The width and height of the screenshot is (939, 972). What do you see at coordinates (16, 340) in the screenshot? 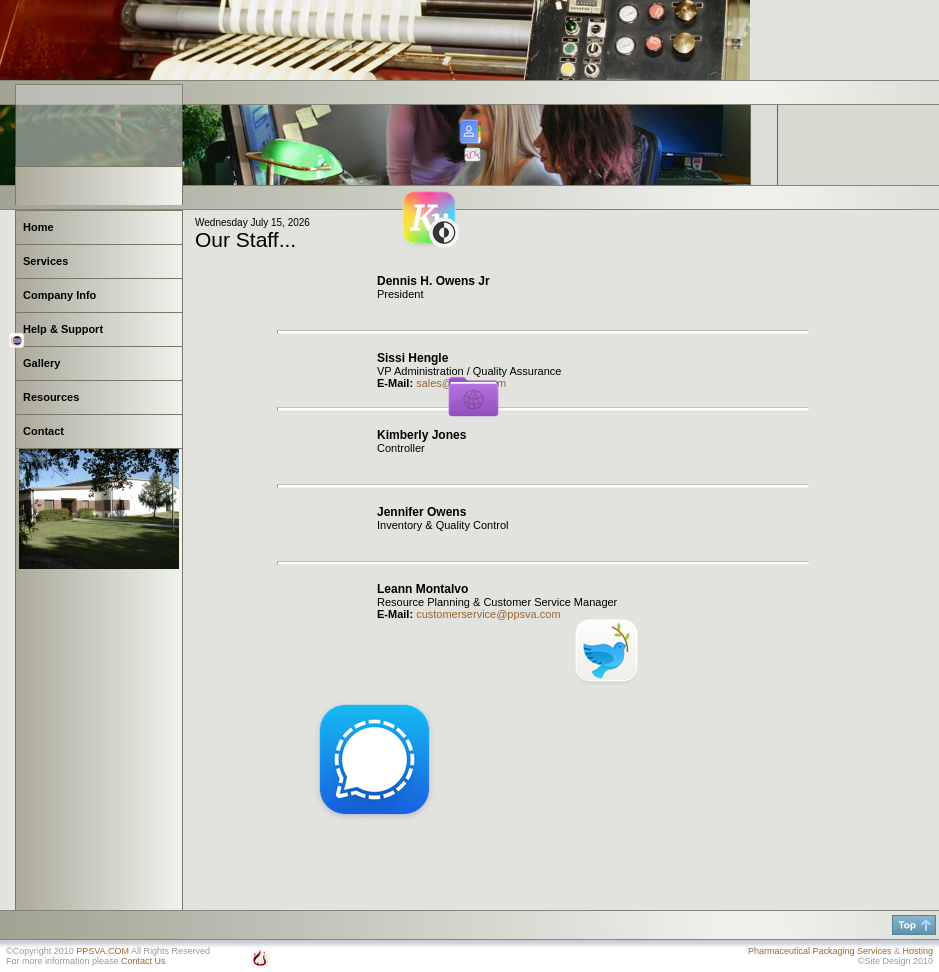
I see `open eclipse IDE` at bounding box center [16, 340].